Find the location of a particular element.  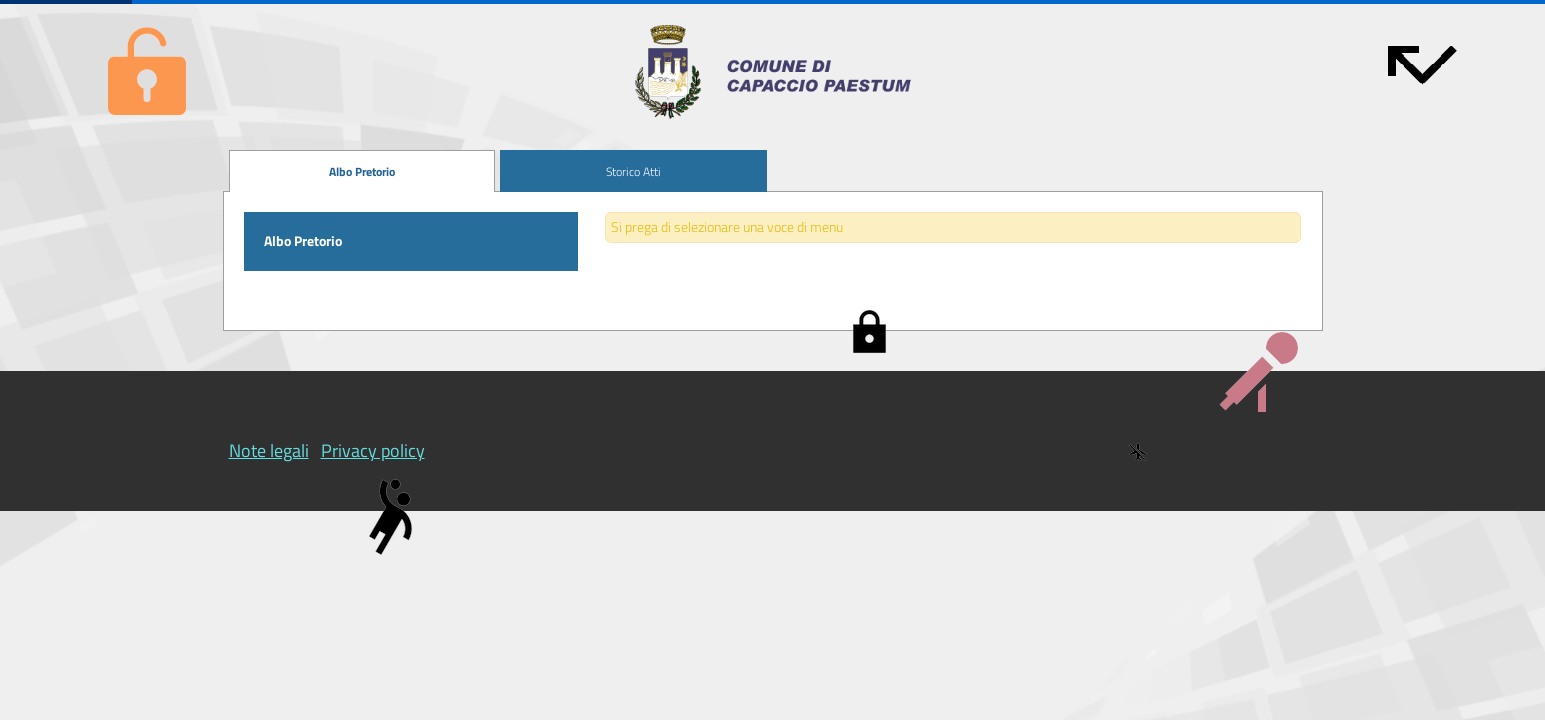

access artist or musician profile is located at coordinates (1258, 372).